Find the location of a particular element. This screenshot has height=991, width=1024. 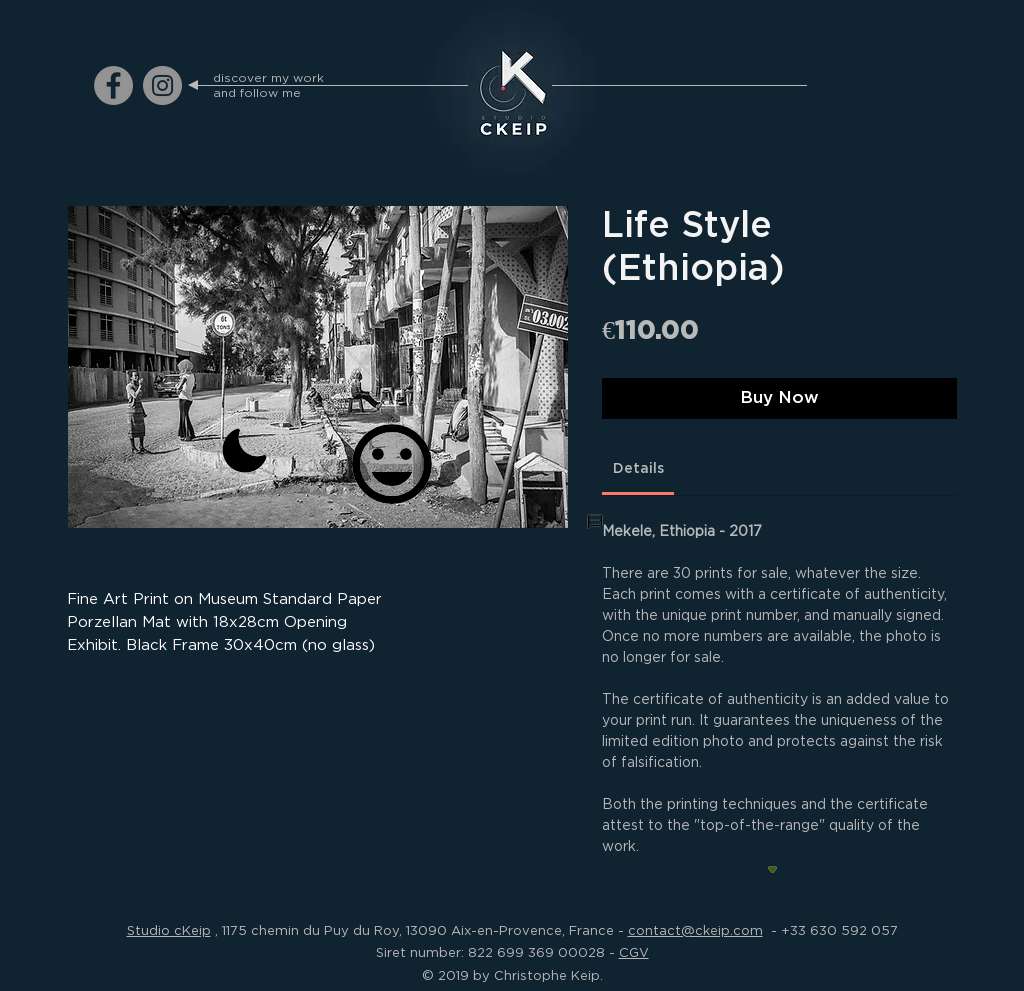

switch to dark mode is located at coordinates (244, 450).